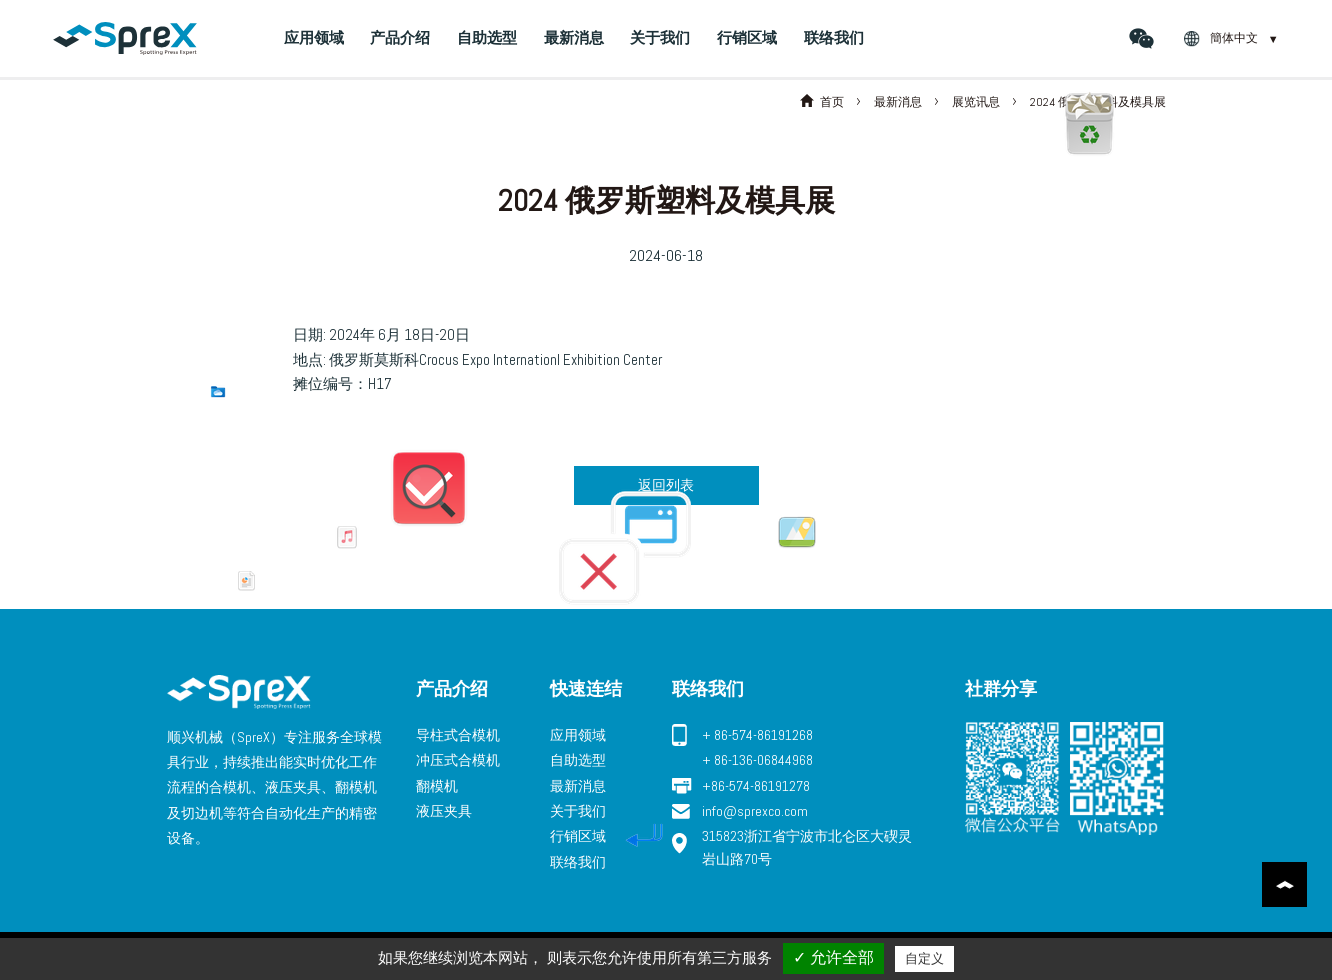  Describe the element at coordinates (1089, 123) in the screenshot. I see `view deleted files in trash` at that location.